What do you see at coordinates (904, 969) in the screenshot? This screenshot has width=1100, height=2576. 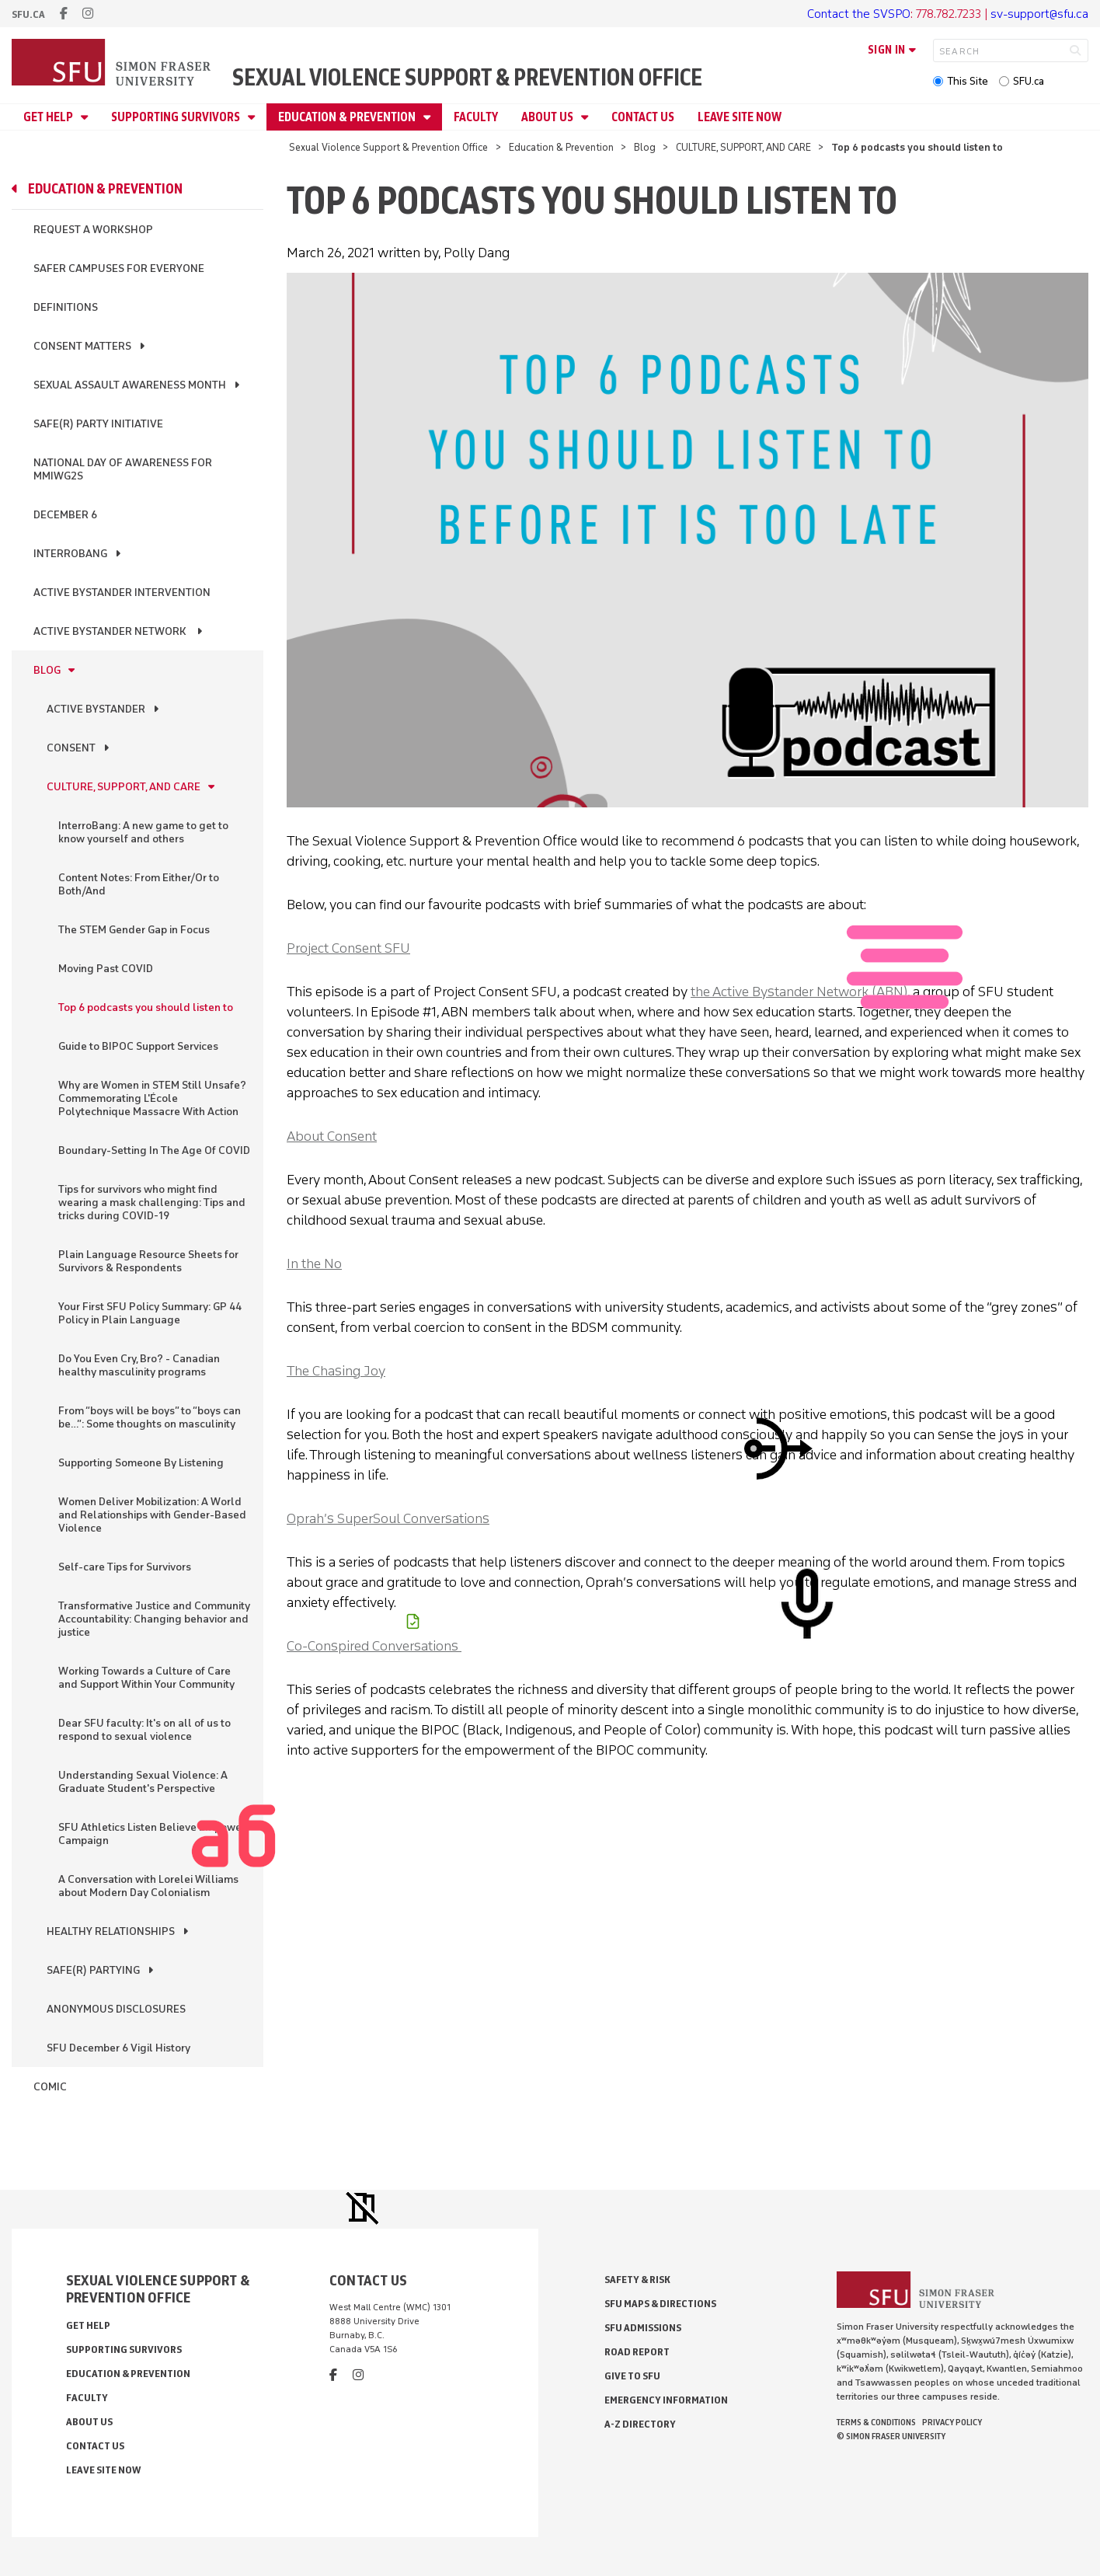 I see `center align text` at bounding box center [904, 969].